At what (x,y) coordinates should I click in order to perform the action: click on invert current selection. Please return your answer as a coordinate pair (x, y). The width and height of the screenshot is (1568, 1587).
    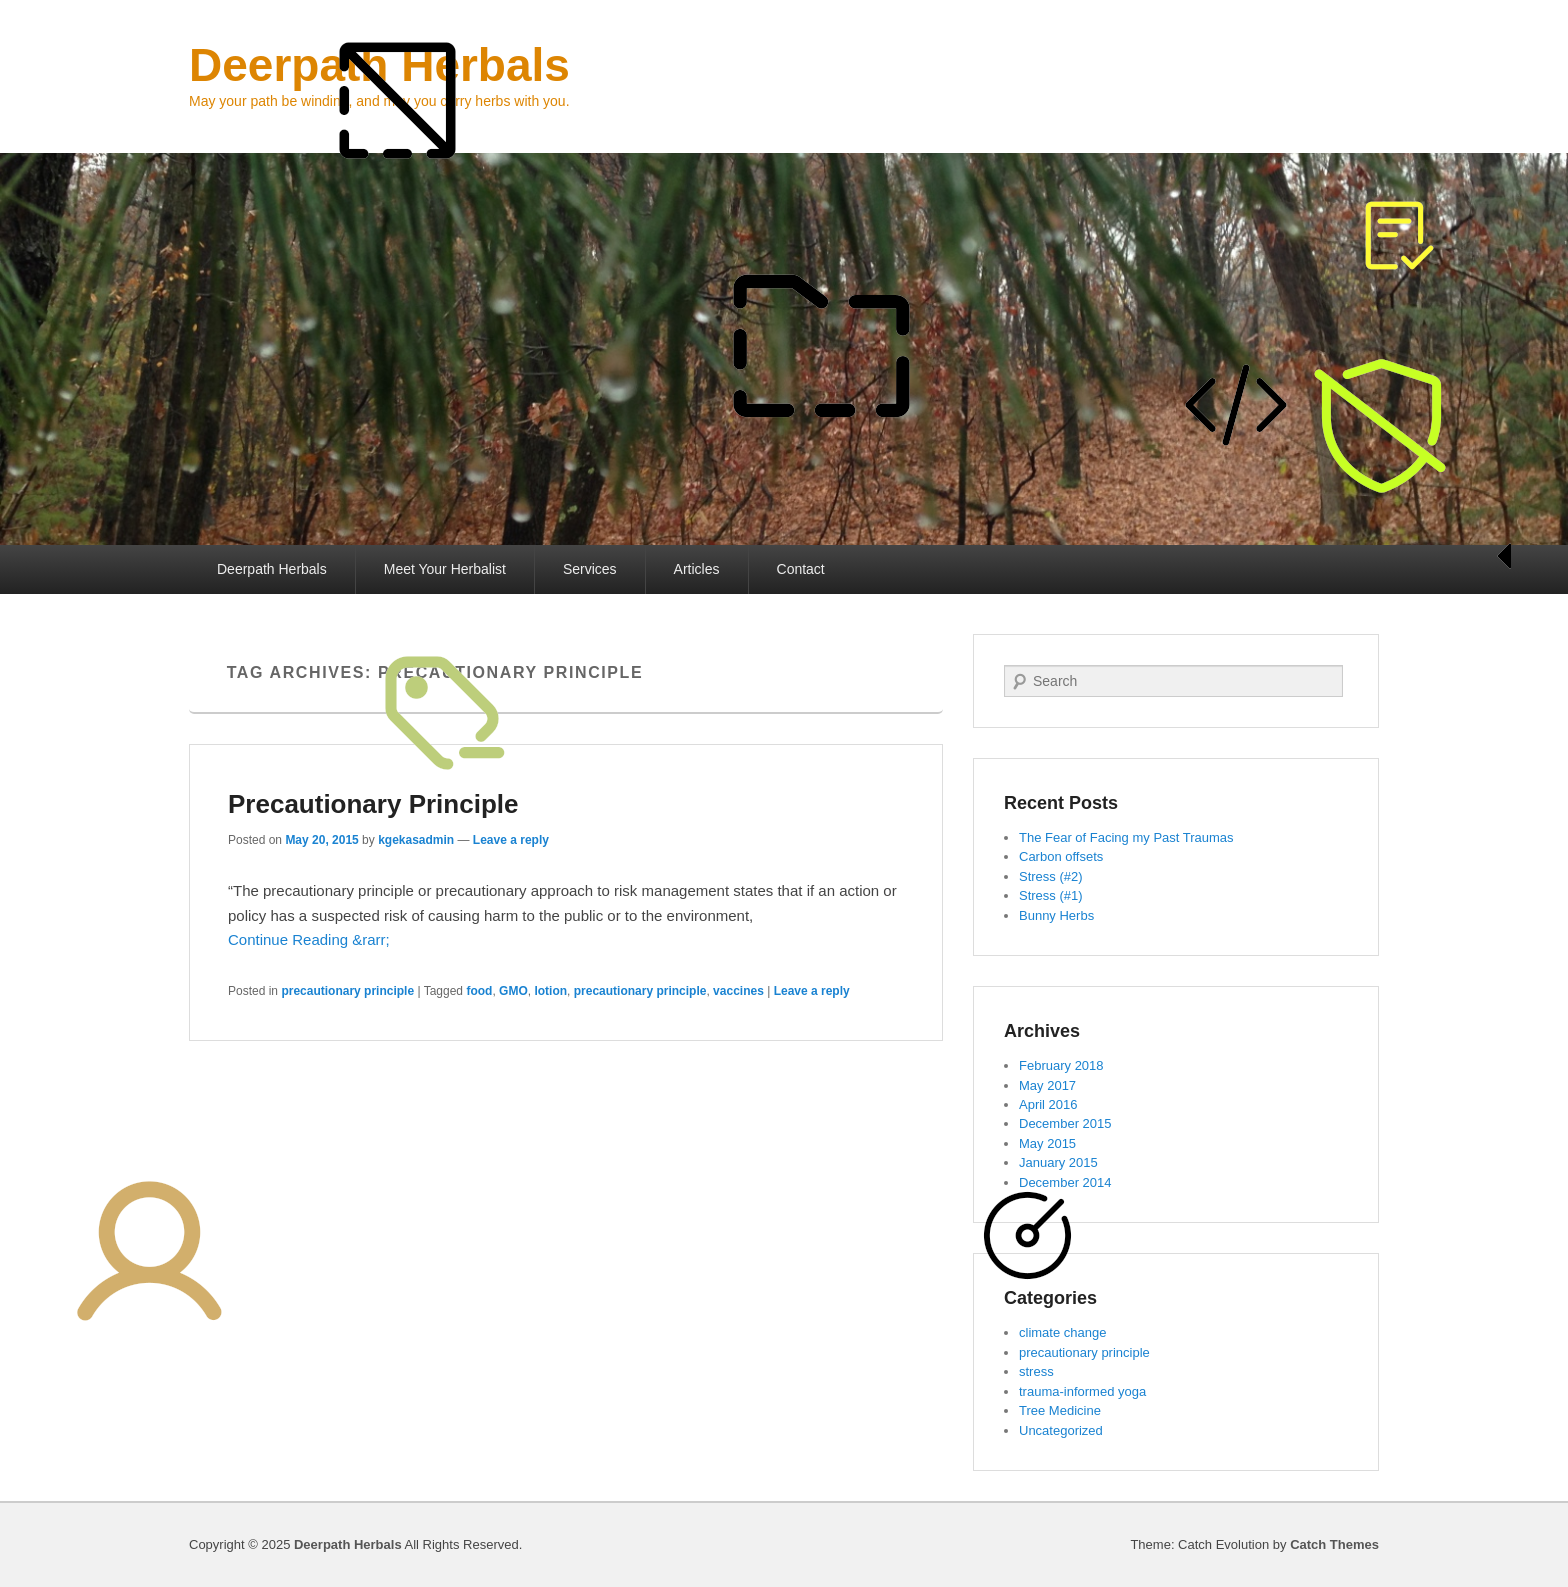
    Looking at the image, I should click on (397, 100).